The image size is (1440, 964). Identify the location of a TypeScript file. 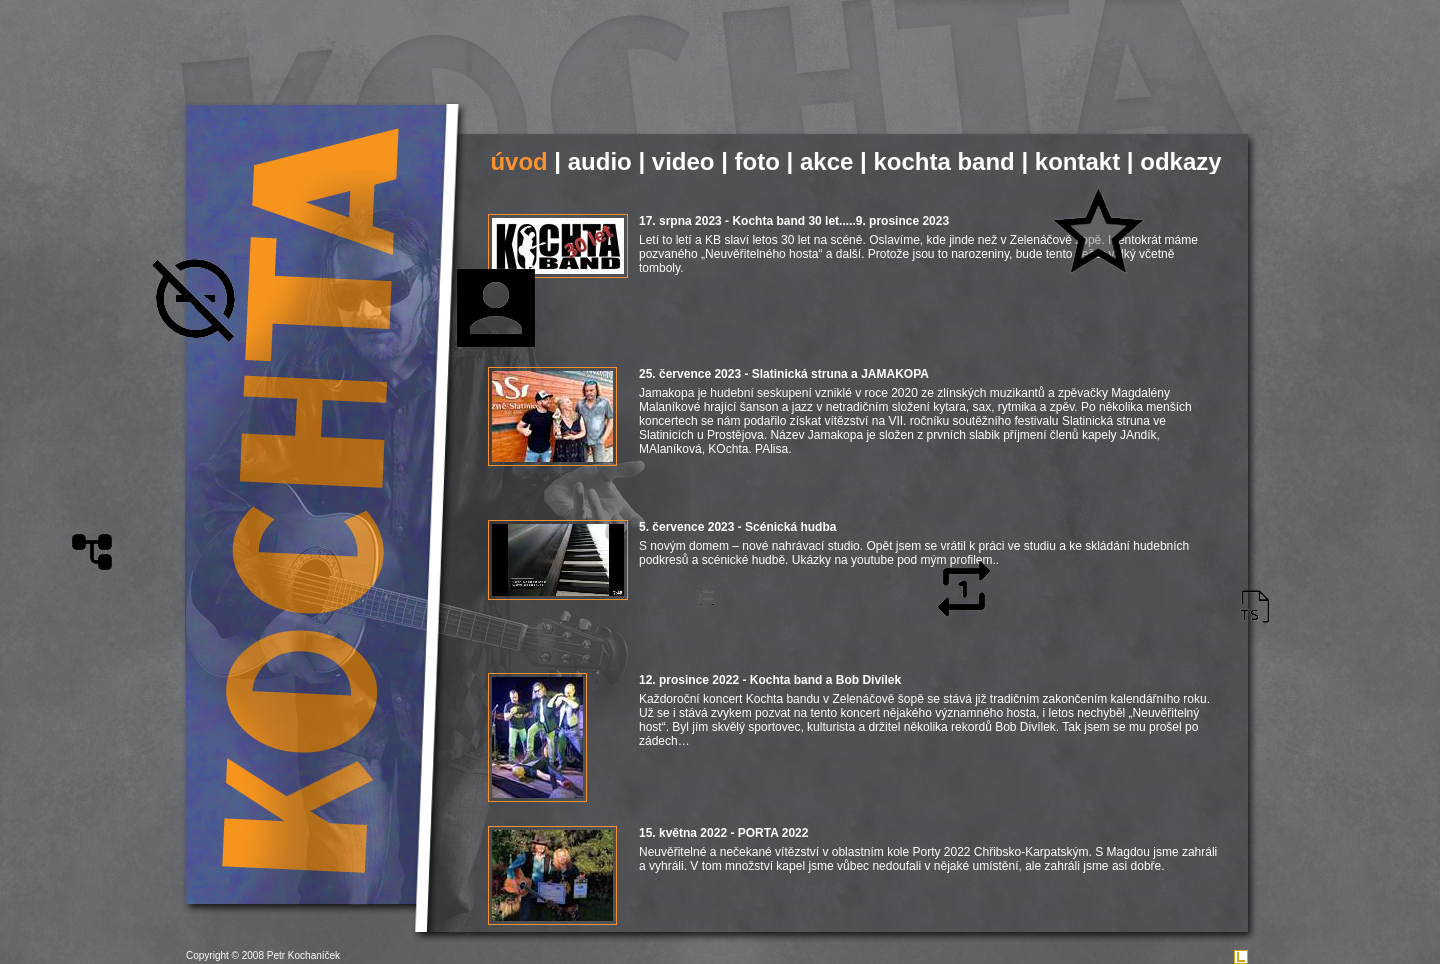
(1255, 606).